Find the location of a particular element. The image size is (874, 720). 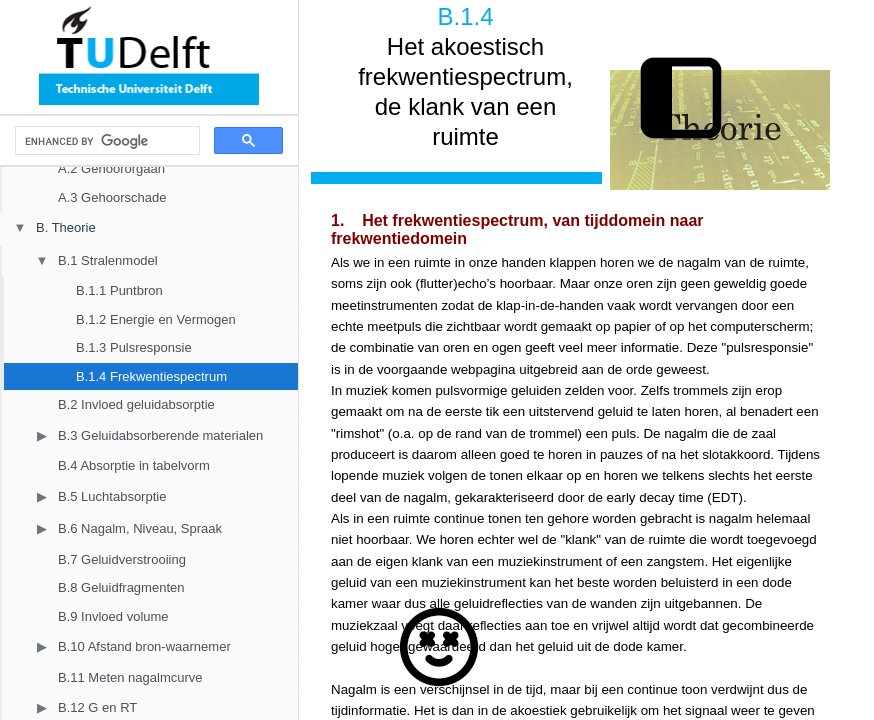

toggle sidebar panel visibility is located at coordinates (681, 98).